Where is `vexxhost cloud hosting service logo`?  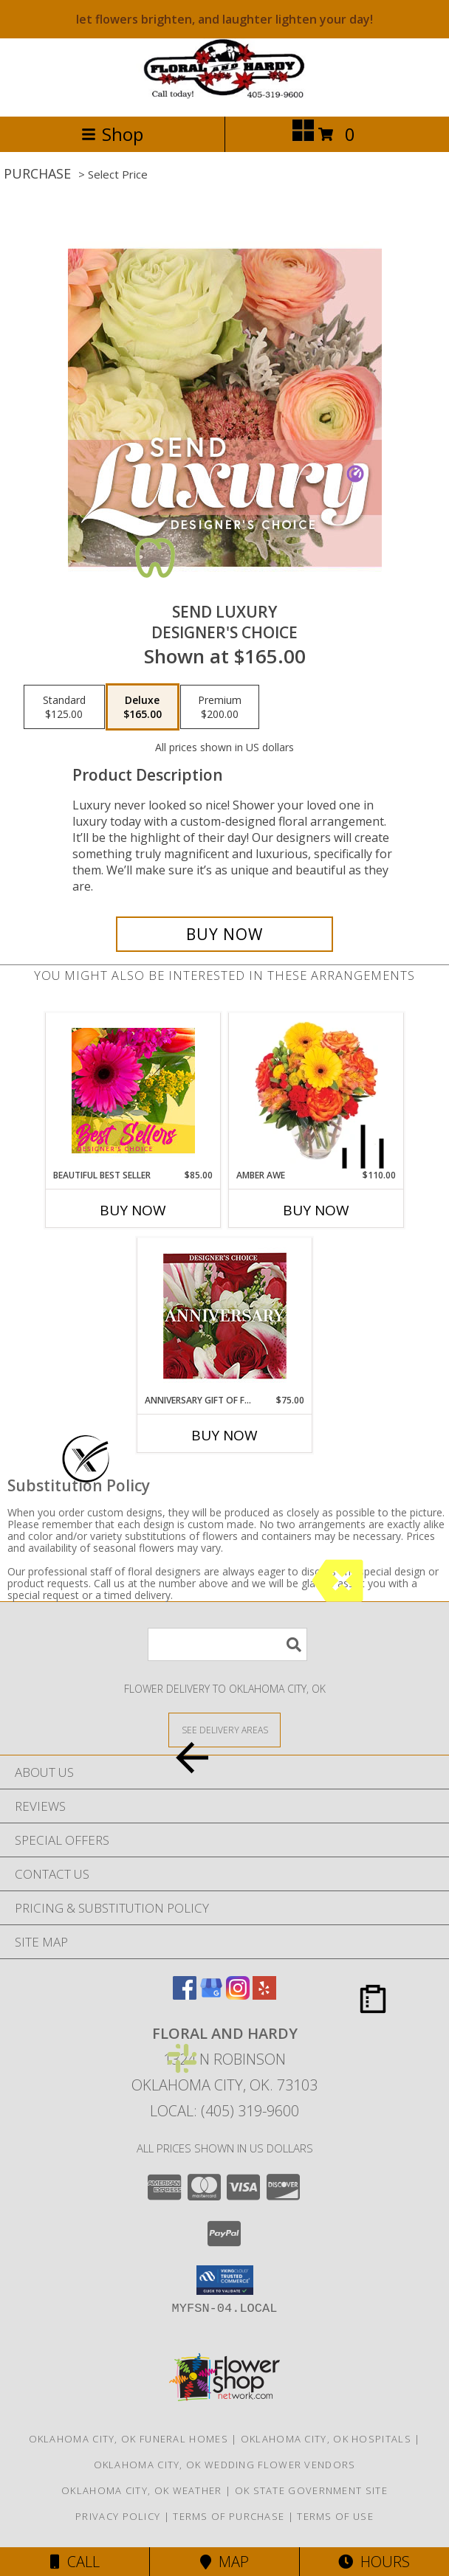
vexxhost cloud hosting service logo is located at coordinates (86, 1459).